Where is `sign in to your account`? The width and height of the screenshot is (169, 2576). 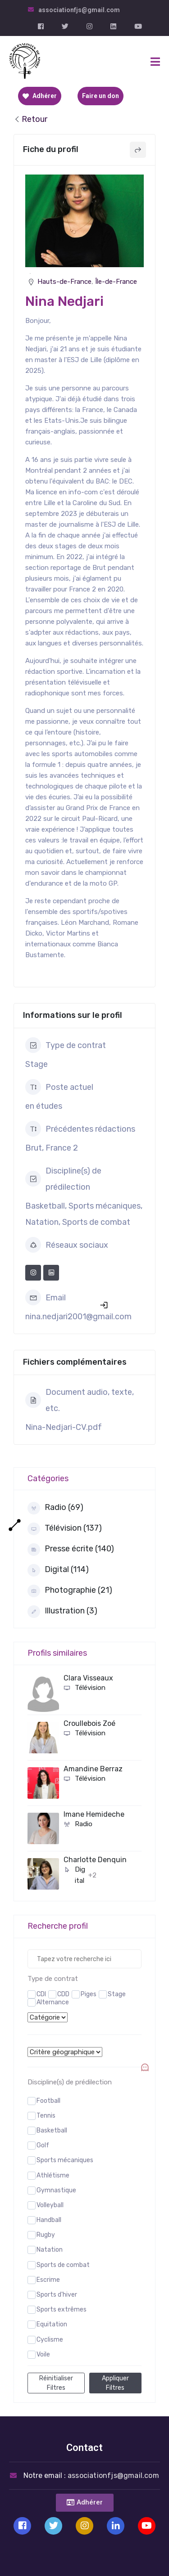 sign in to your account is located at coordinates (104, 1305).